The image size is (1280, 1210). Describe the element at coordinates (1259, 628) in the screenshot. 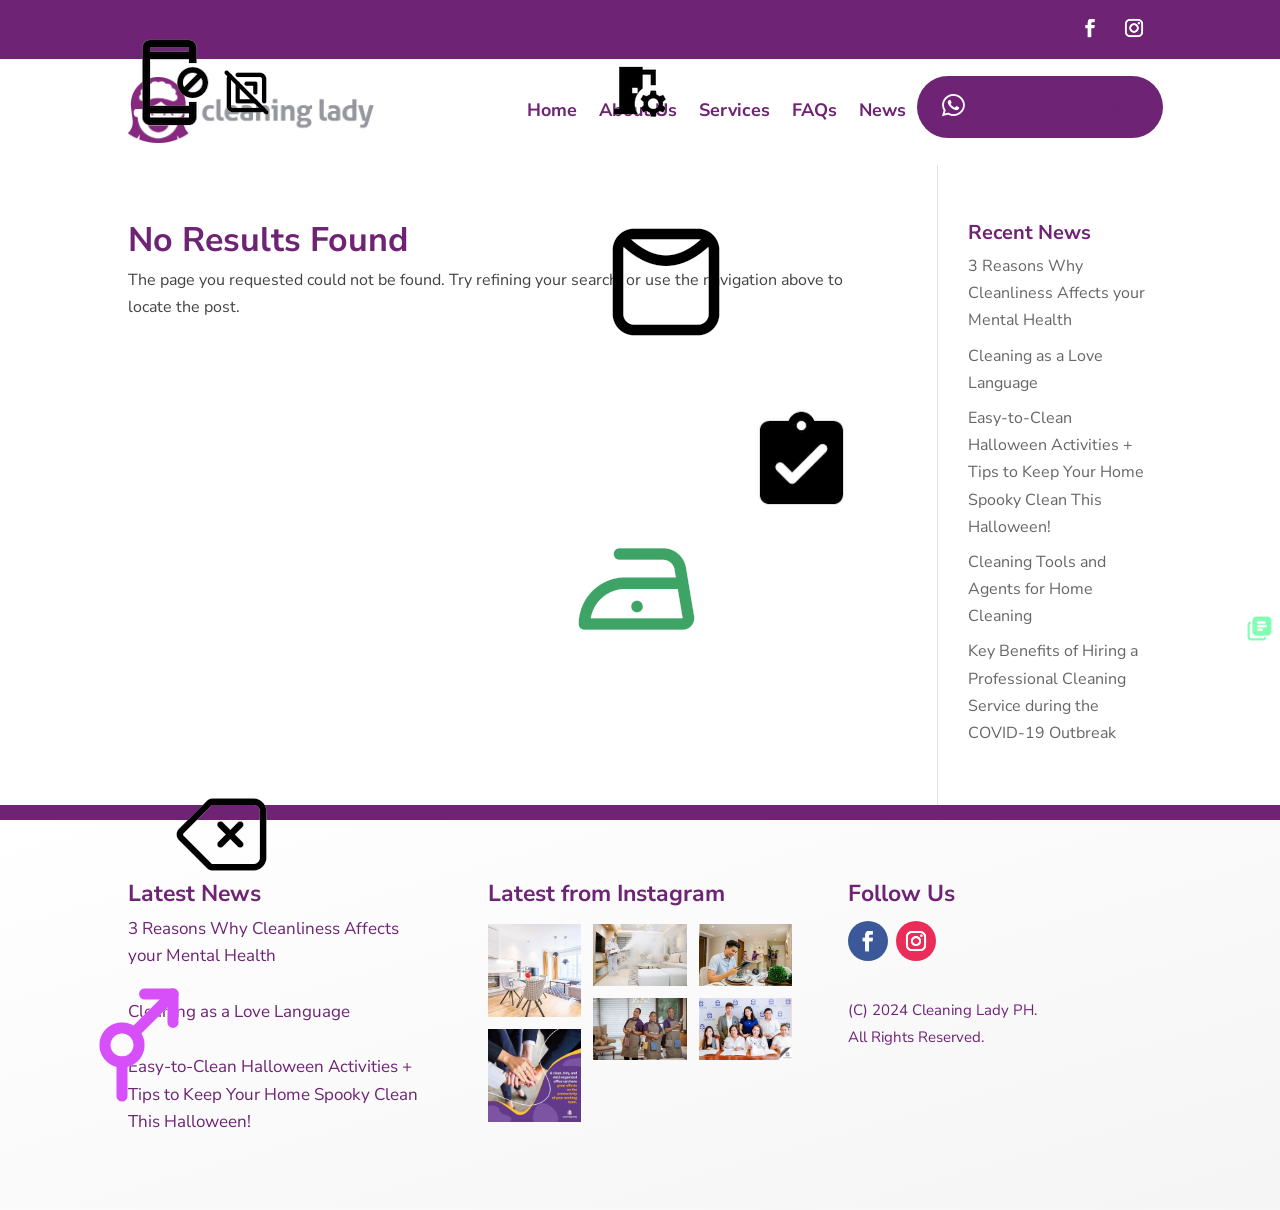

I see `access your saved content library` at that location.